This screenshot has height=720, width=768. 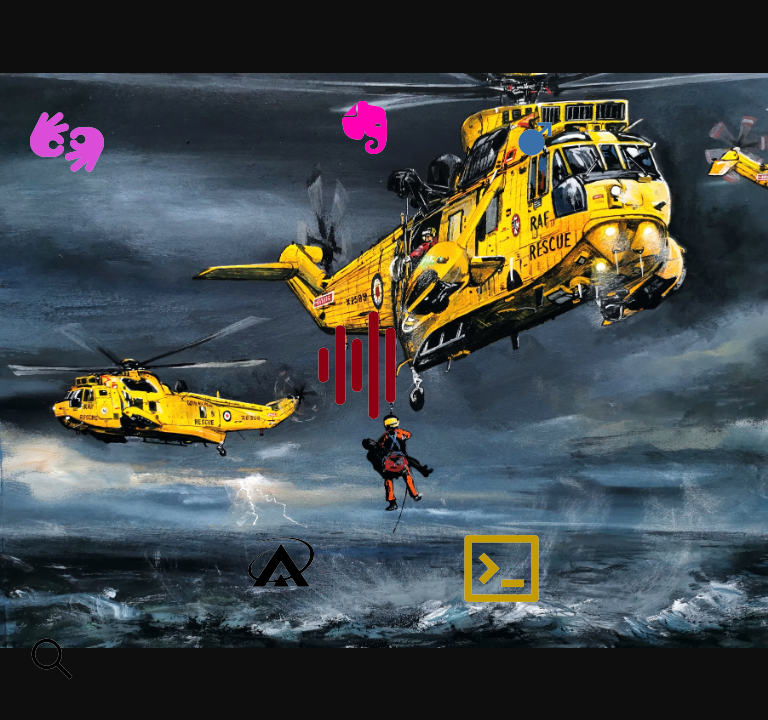 What do you see at coordinates (534, 138) in the screenshot?
I see `indicates male or men's section` at bounding box center [534, 138].